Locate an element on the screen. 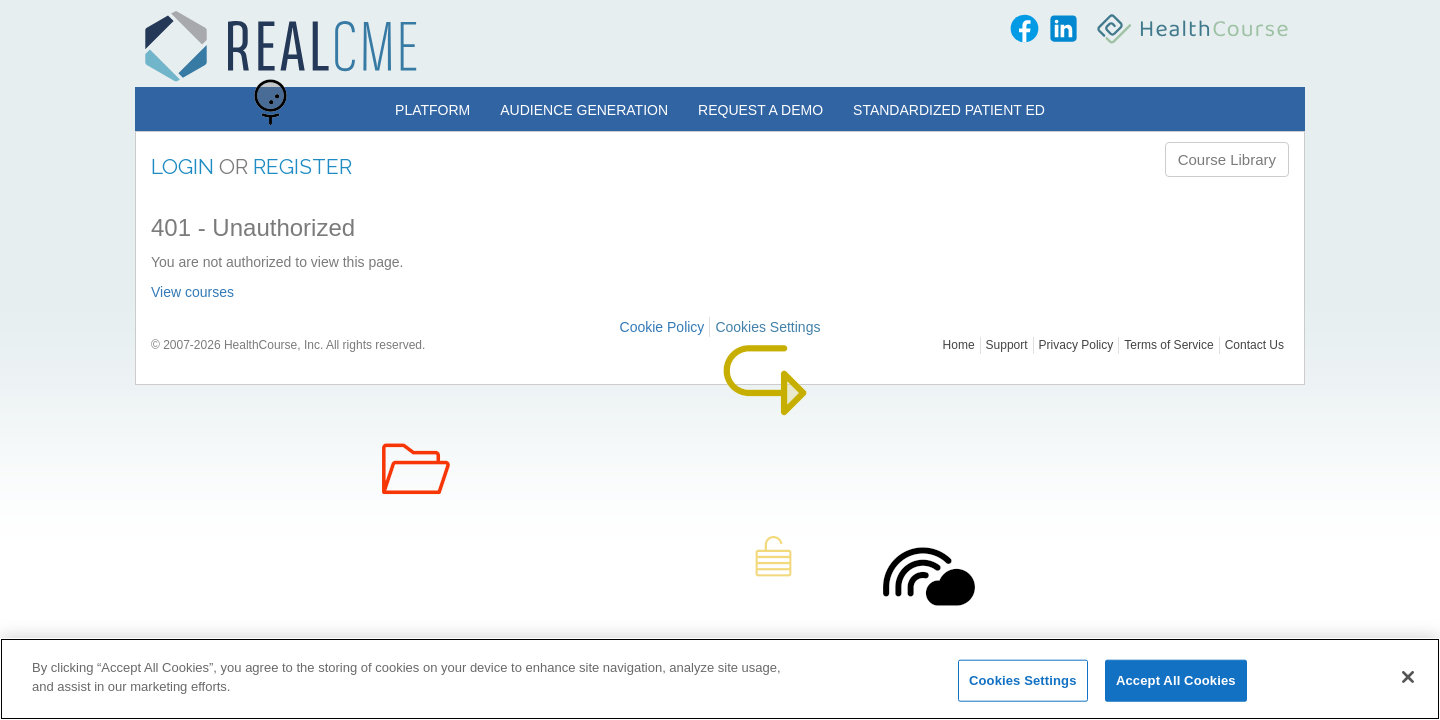  view weather forecast is located at coordinates (929, 575).